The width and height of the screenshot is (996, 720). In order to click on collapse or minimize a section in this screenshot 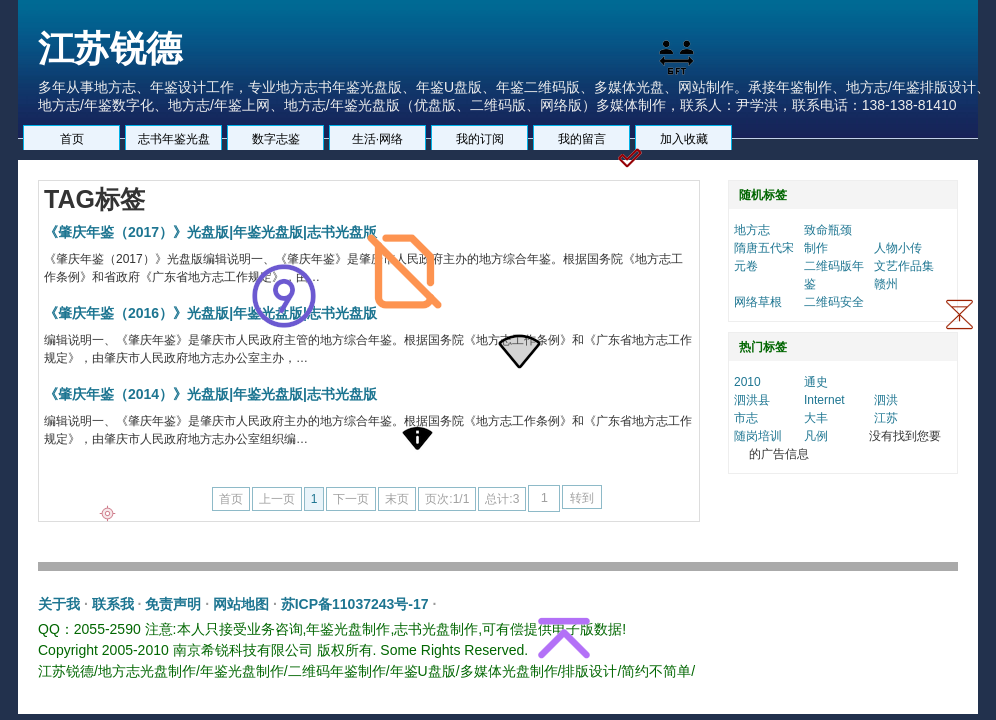, I will do `click(564, 637)`.